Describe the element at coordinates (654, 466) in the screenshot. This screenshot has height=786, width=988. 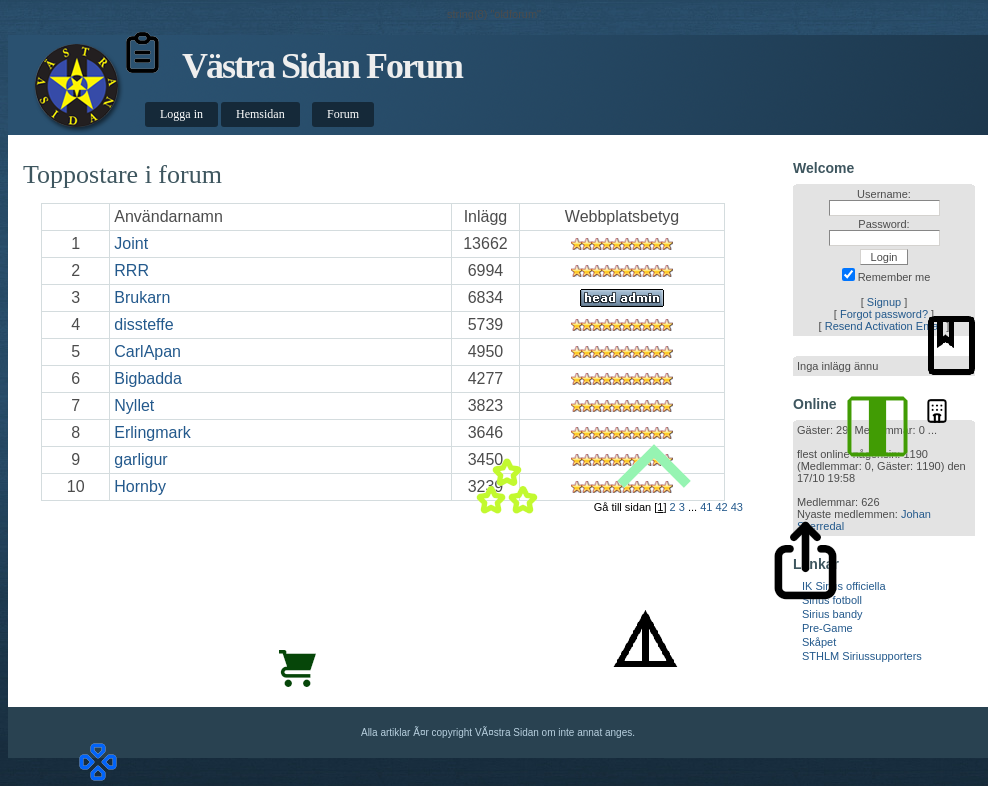
I see `collapse an expanded section` at that location.